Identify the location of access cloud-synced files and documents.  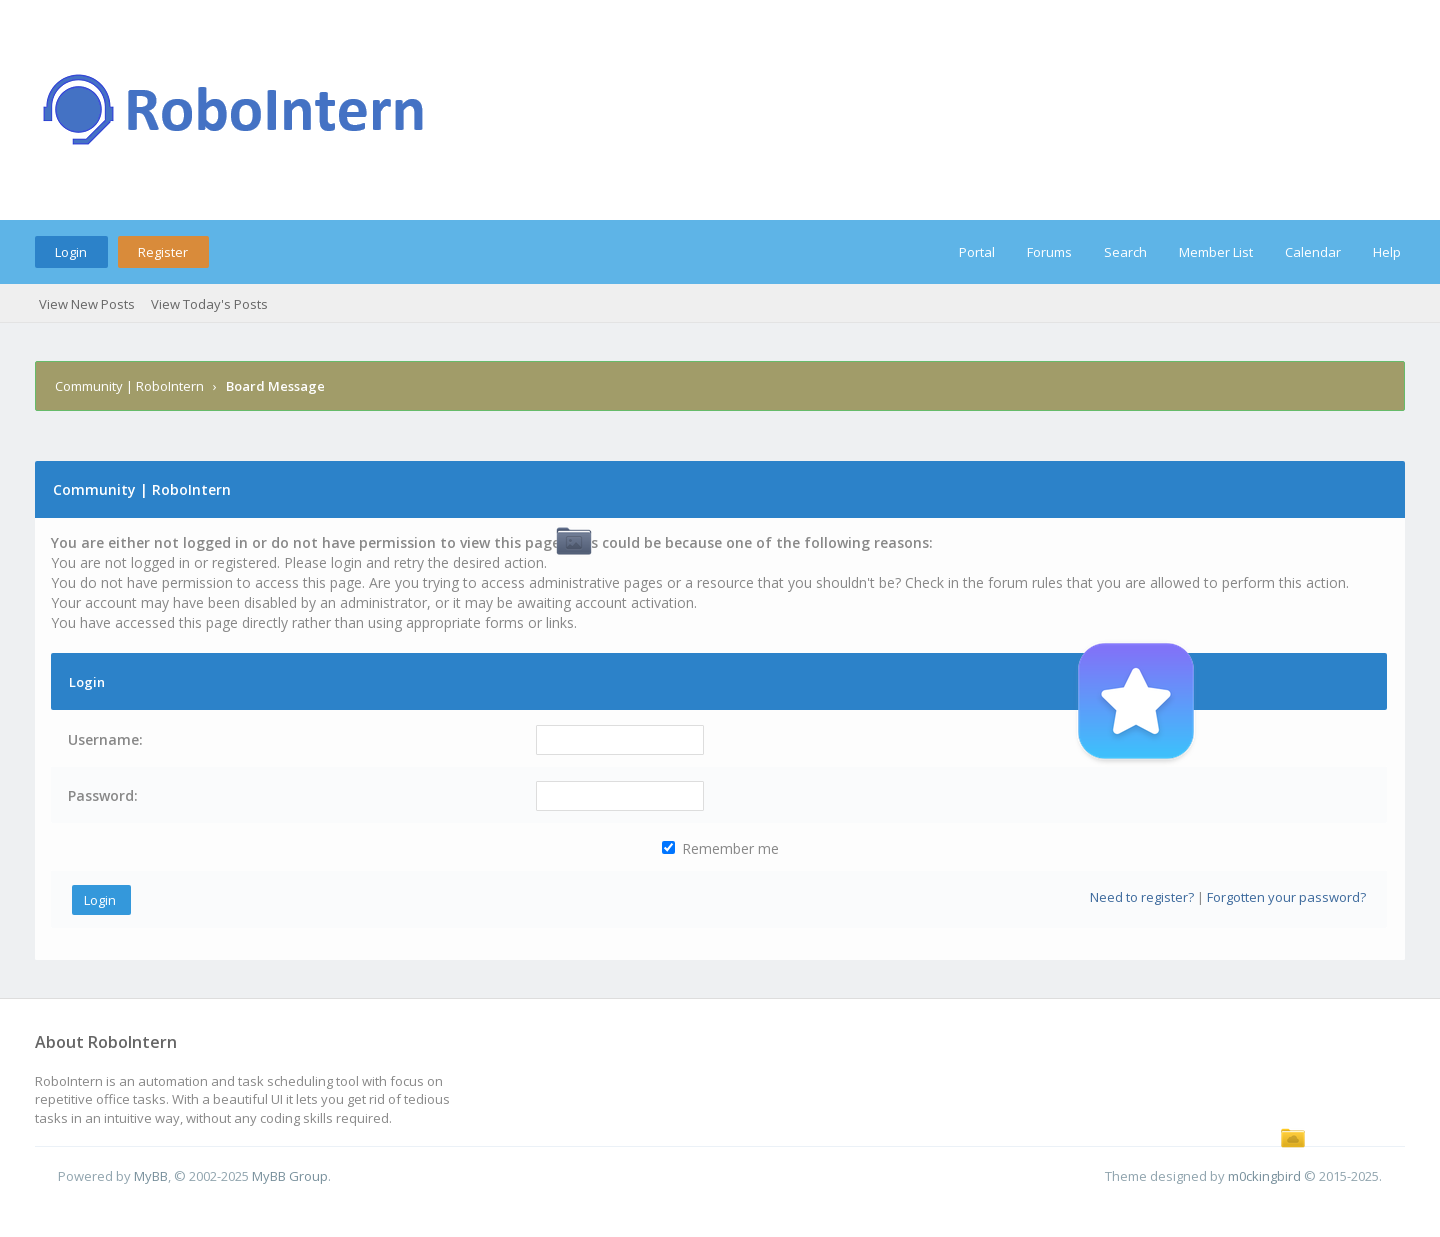
(1293, 1138).